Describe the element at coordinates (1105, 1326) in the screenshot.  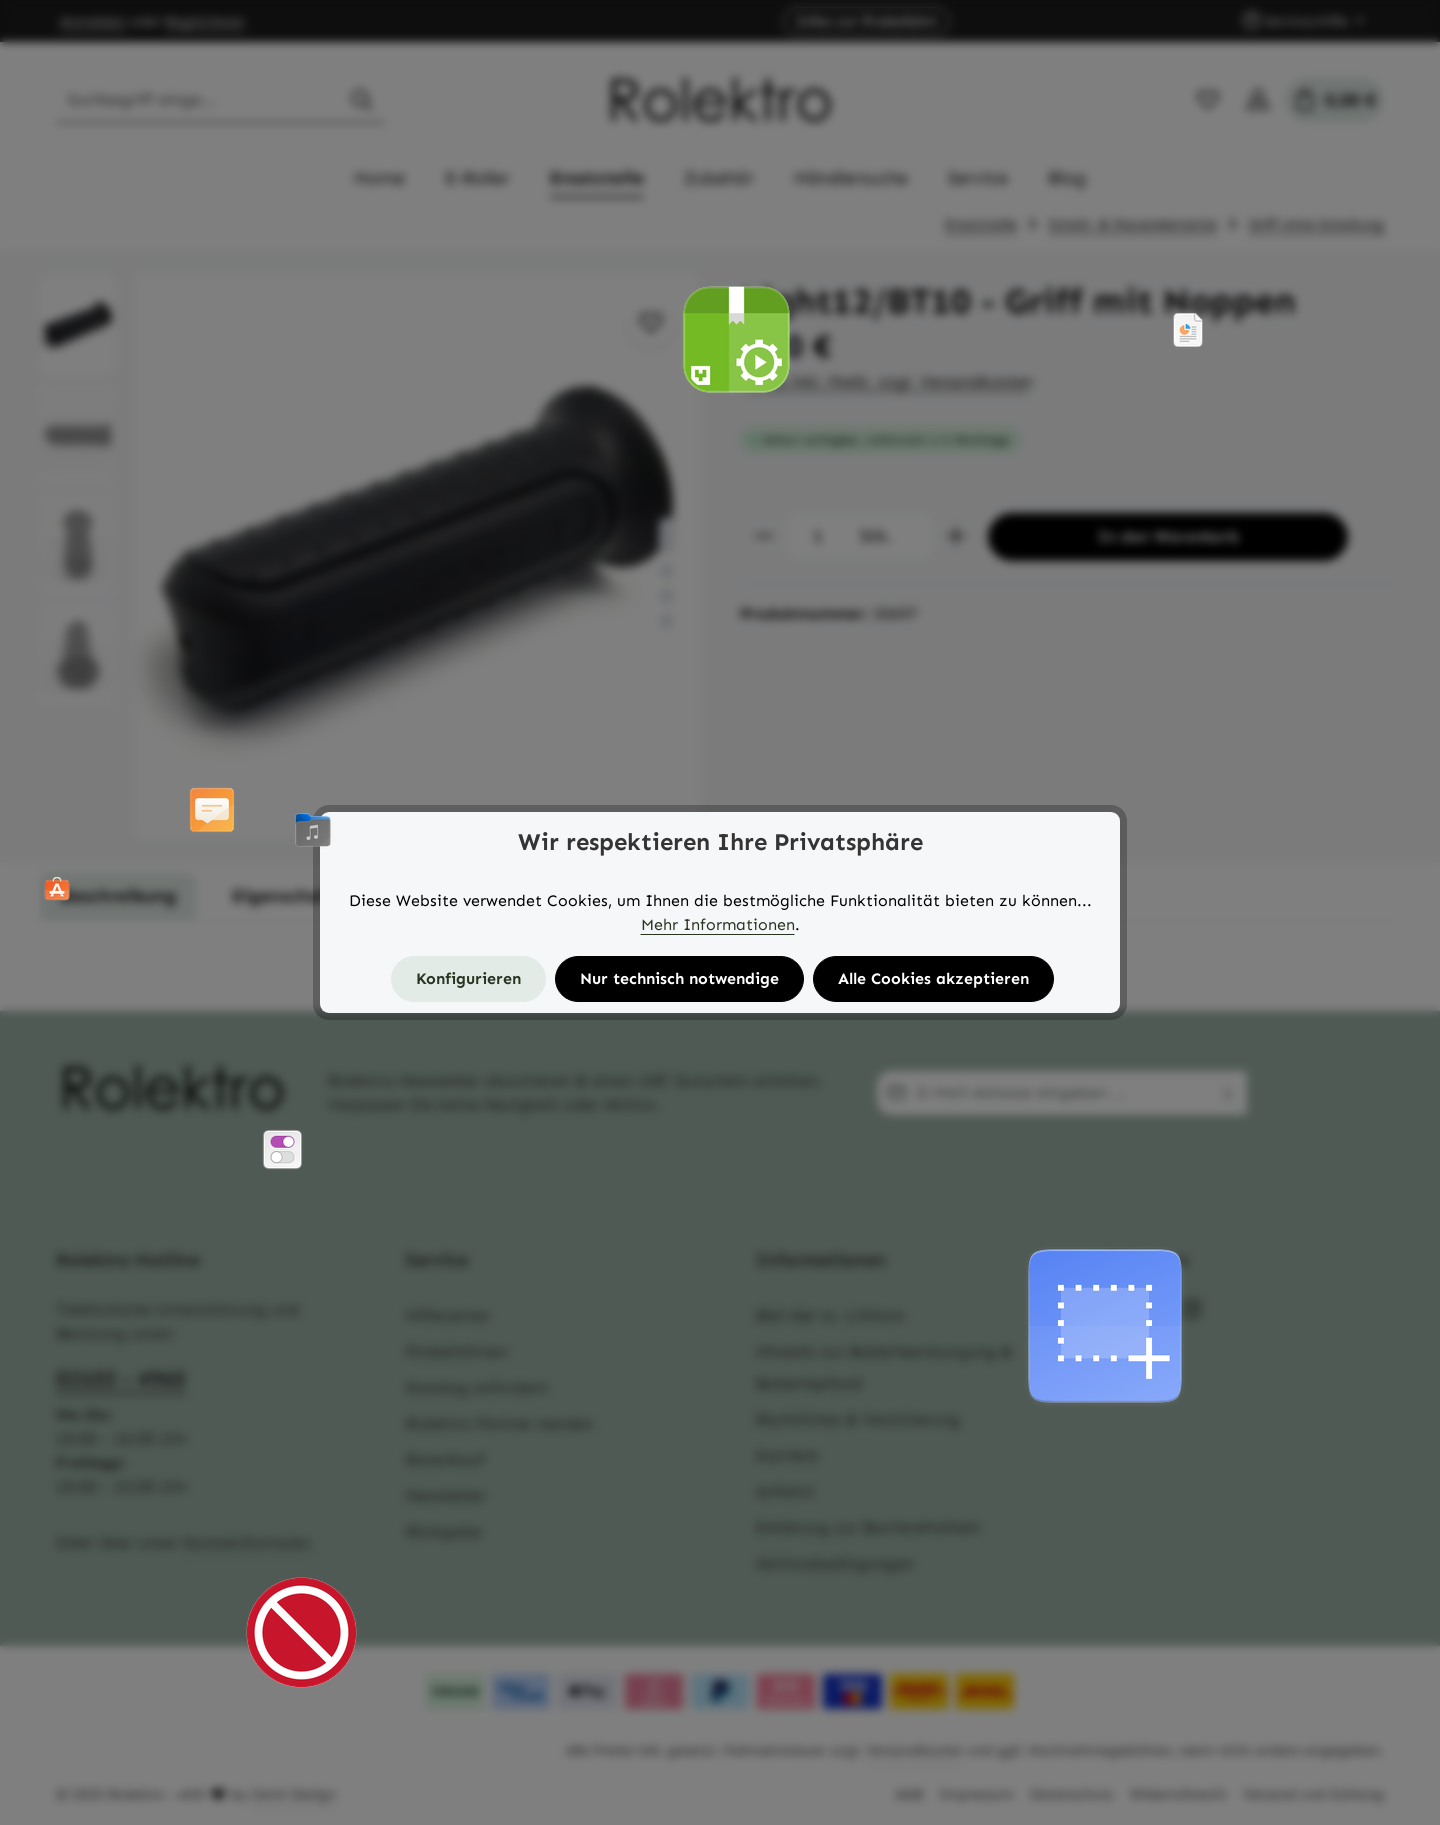
I see `open the screenshot tool` at that location.